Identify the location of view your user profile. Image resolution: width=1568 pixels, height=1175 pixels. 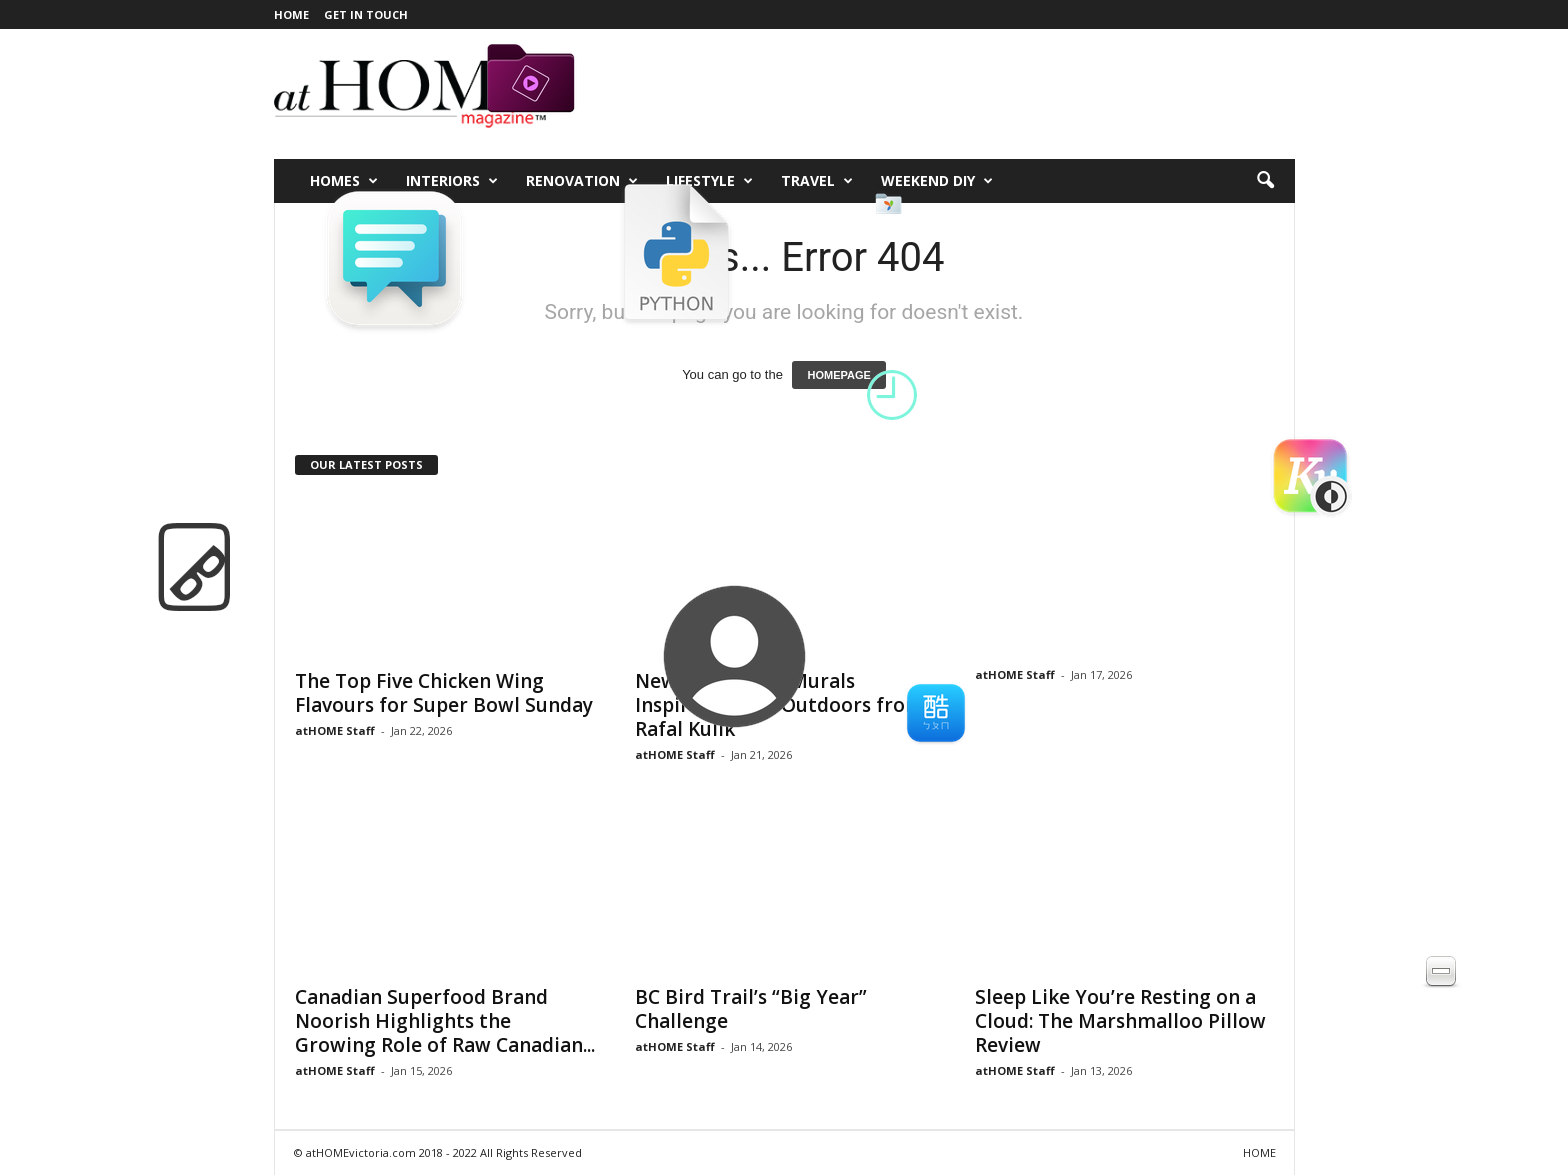
(734, 656).